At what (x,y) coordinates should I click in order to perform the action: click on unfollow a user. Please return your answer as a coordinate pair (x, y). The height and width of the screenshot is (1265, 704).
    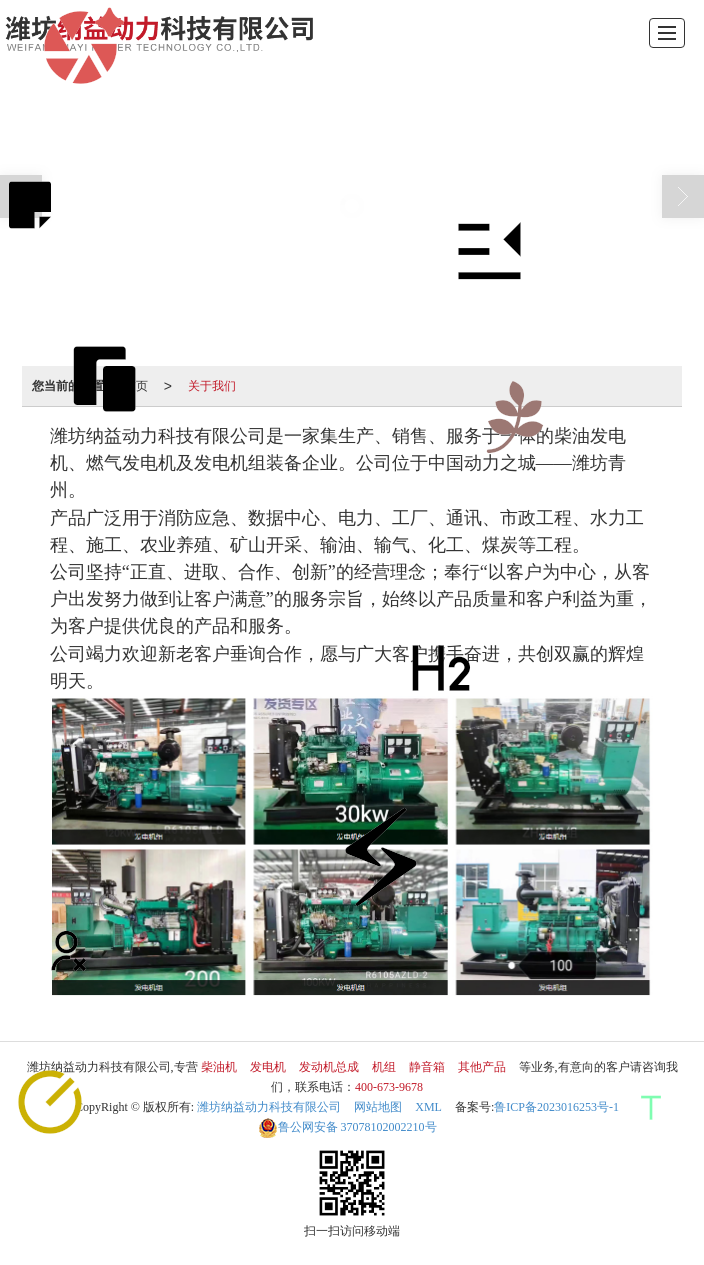
    Looking at the image, I should click on (66, 951).